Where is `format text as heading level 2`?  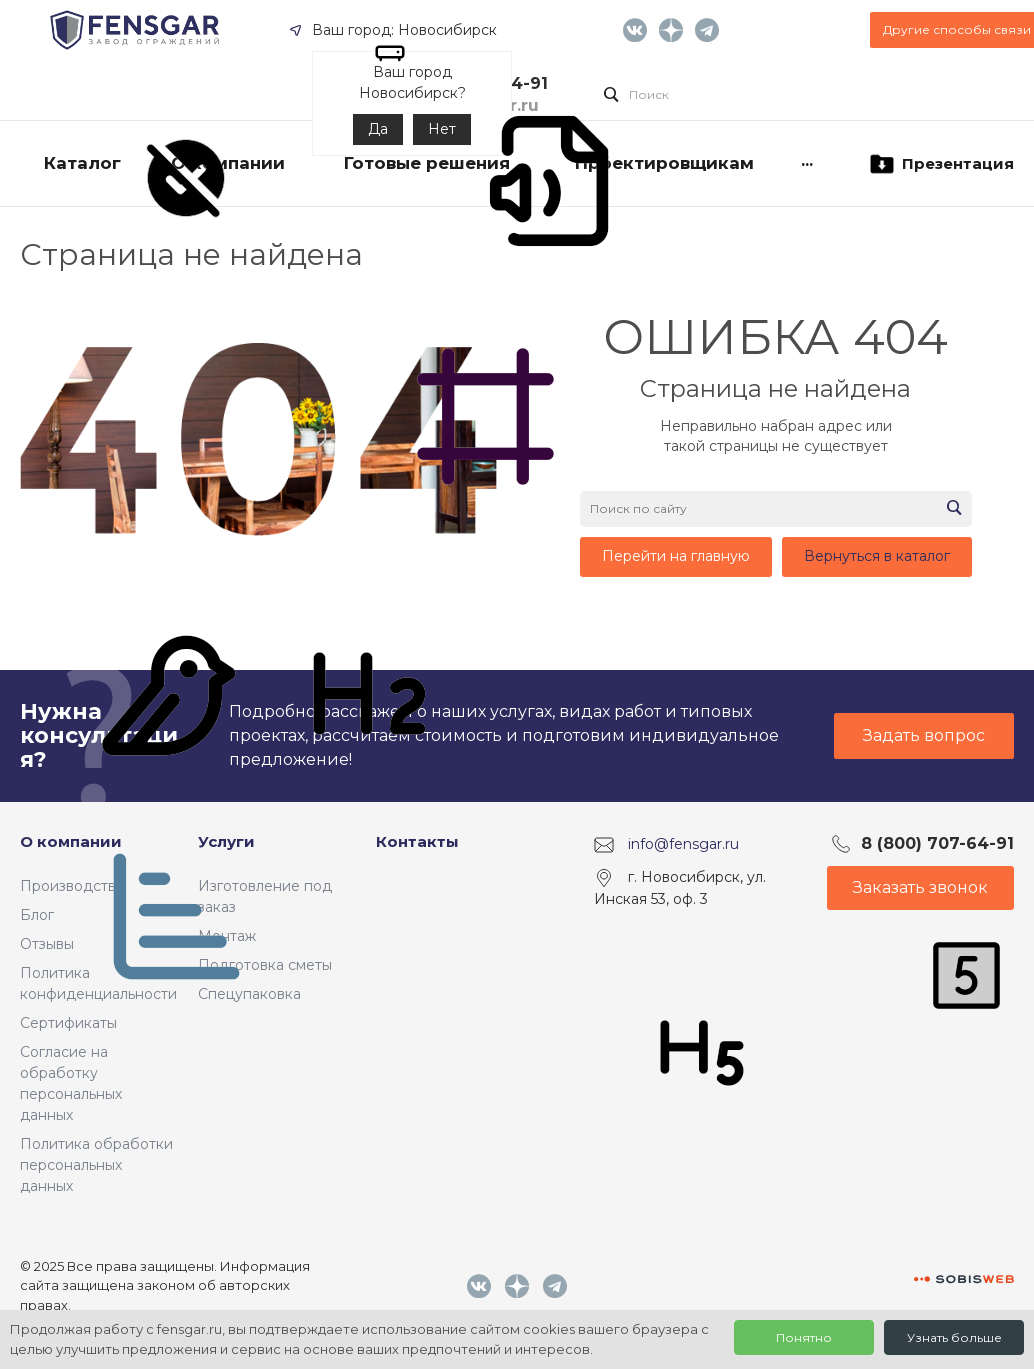
format text as heading level 2 is located at coordinates (366, 693).